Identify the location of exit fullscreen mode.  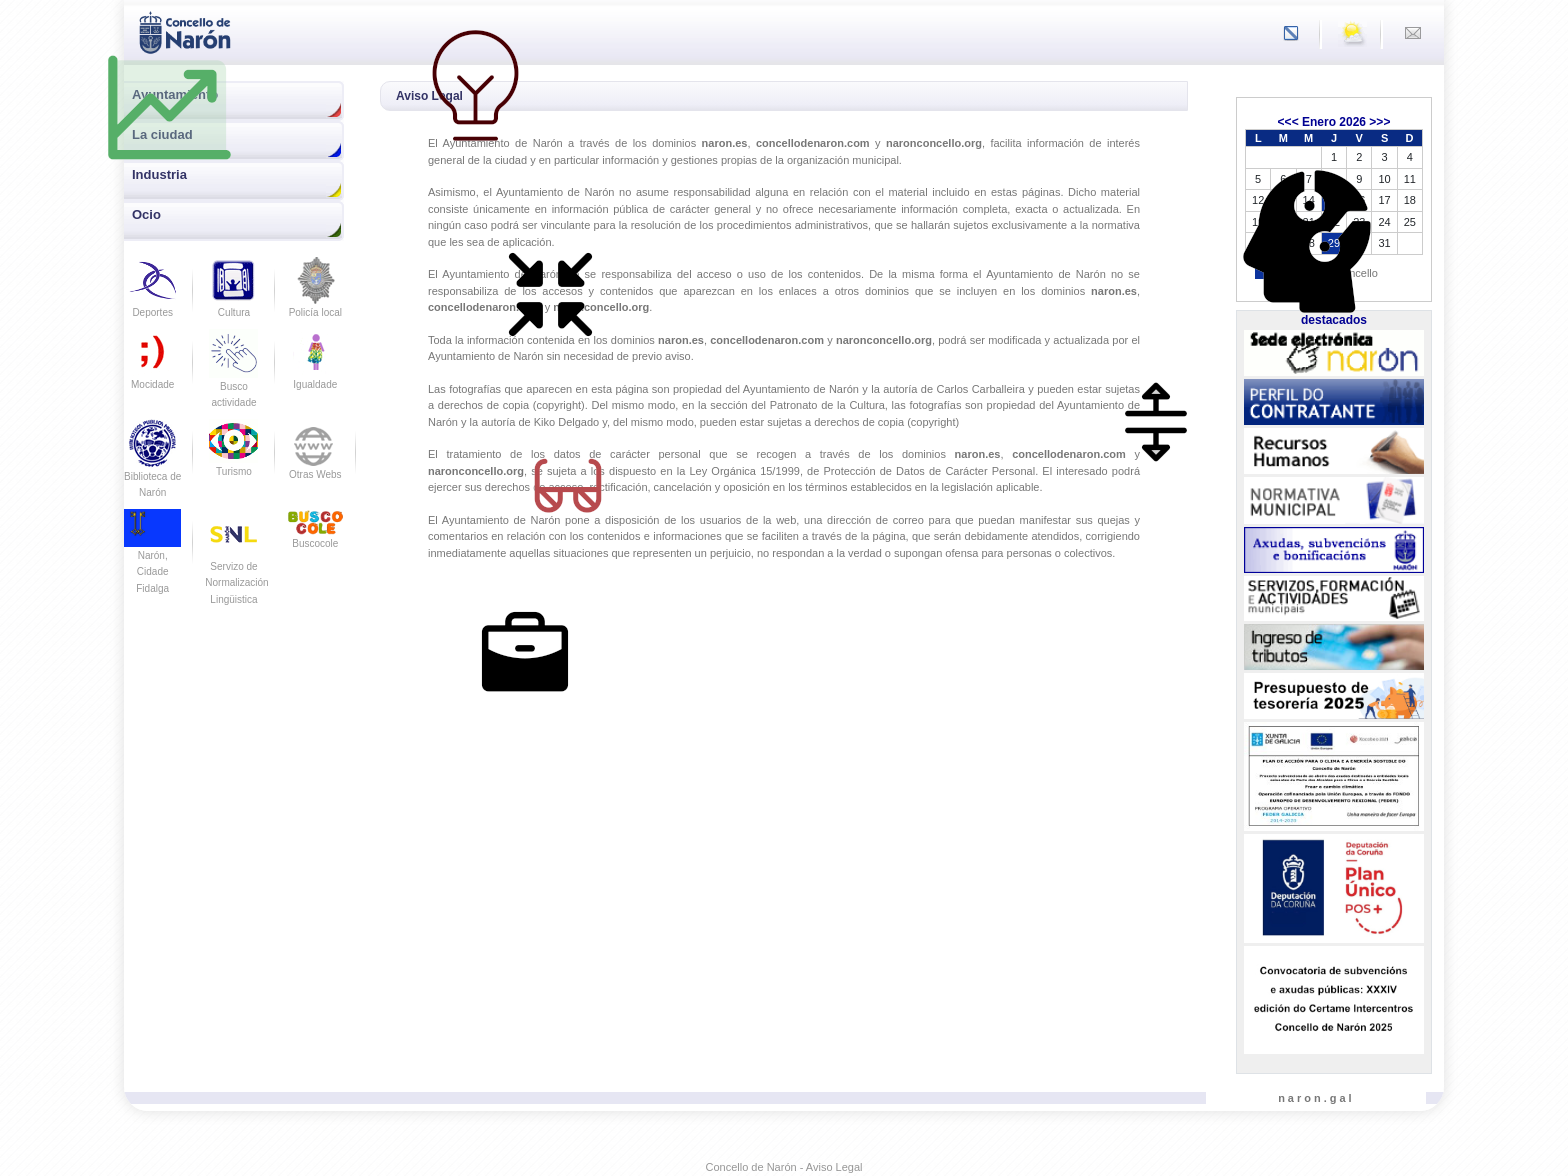
(550, 294).